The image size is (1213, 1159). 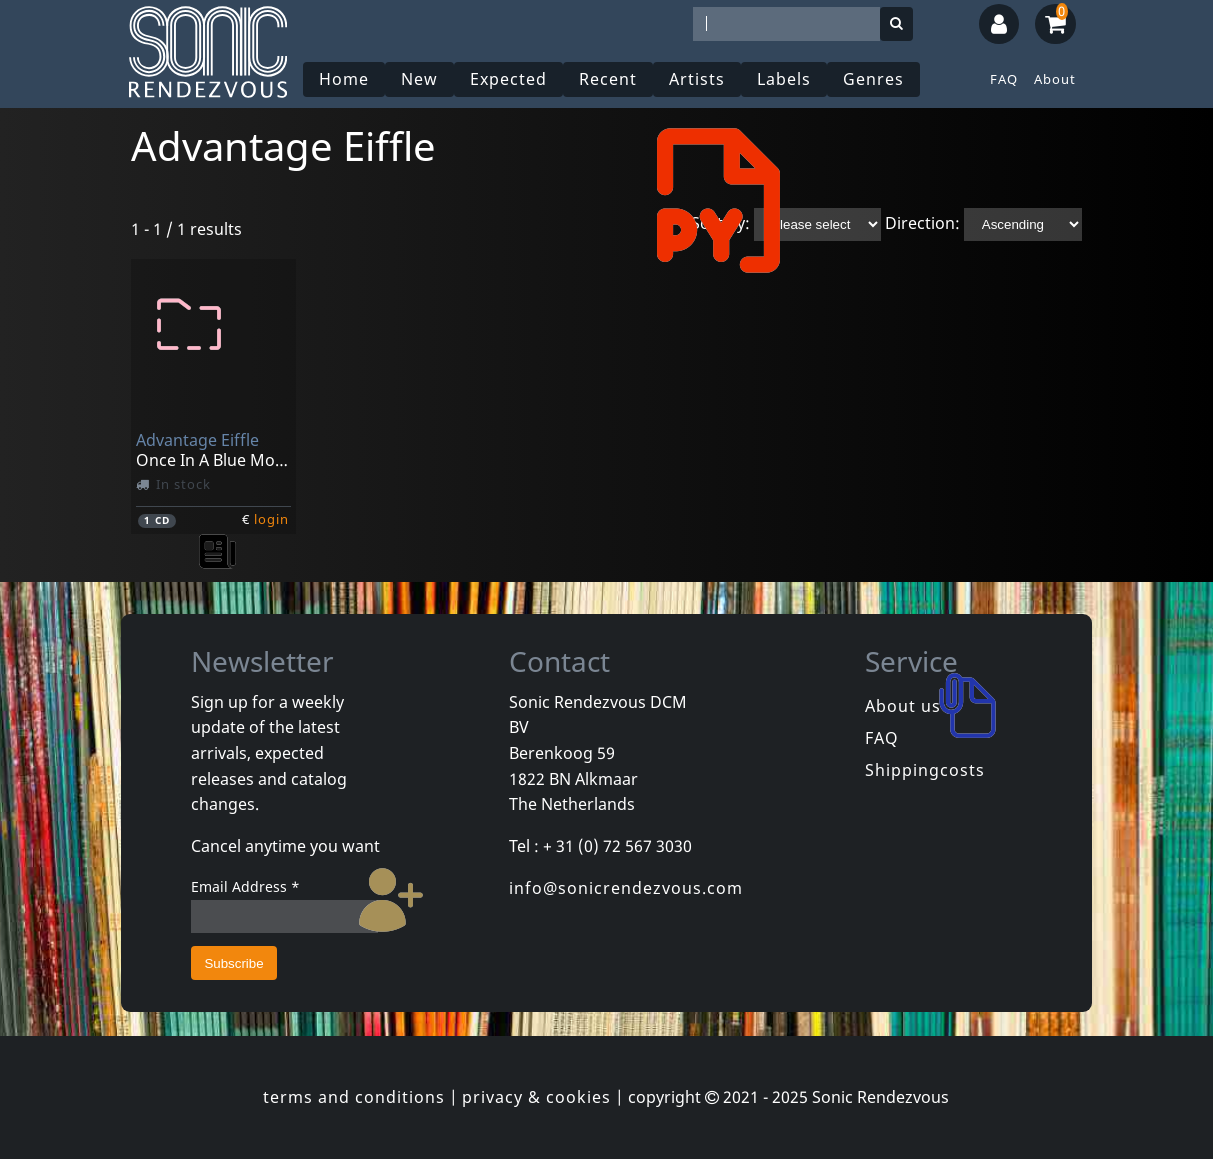 What do you see at coordinates (217, 551) in the screenshot?
I see `view news articles or updates` at bounding box center [217, 551].